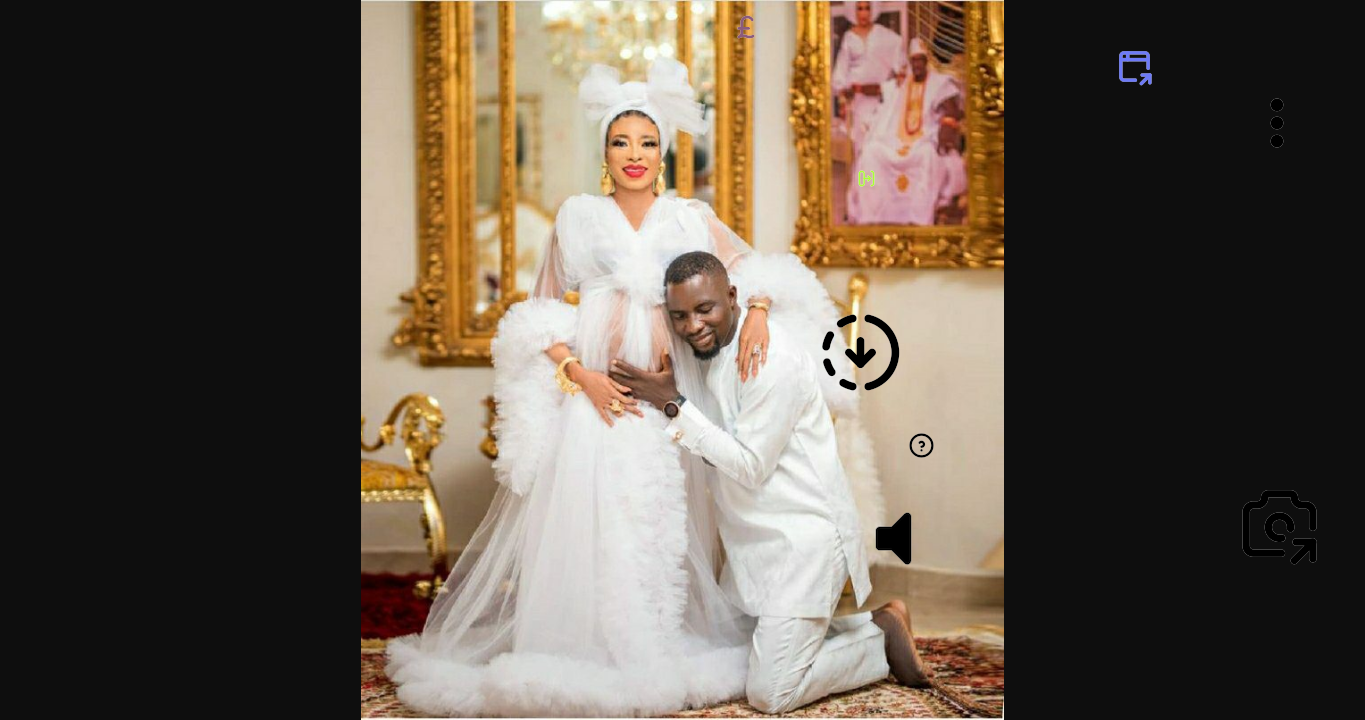  What do you see at coordinates (895, 538) in the screenshot?
I see `mute or unmute audio` at bounding box center [895, 538].